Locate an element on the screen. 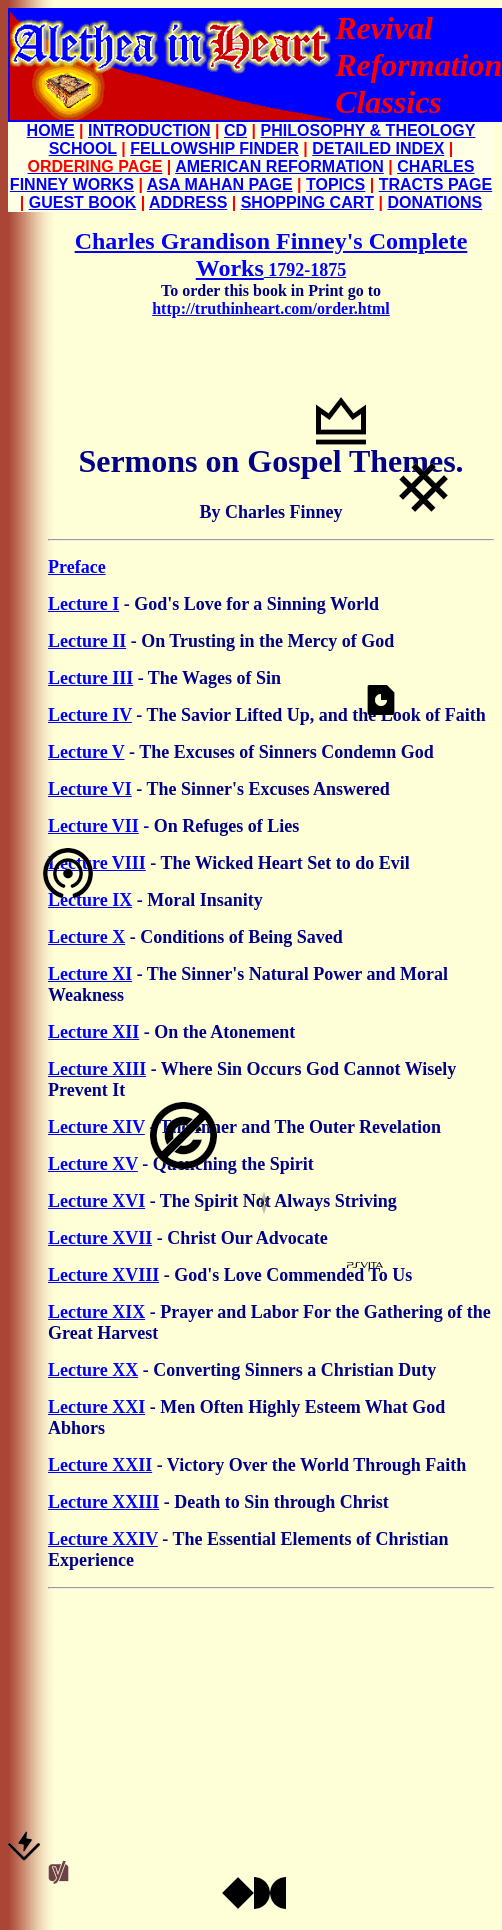  open SimpleX messaging app is located at coordinates (423, 487).